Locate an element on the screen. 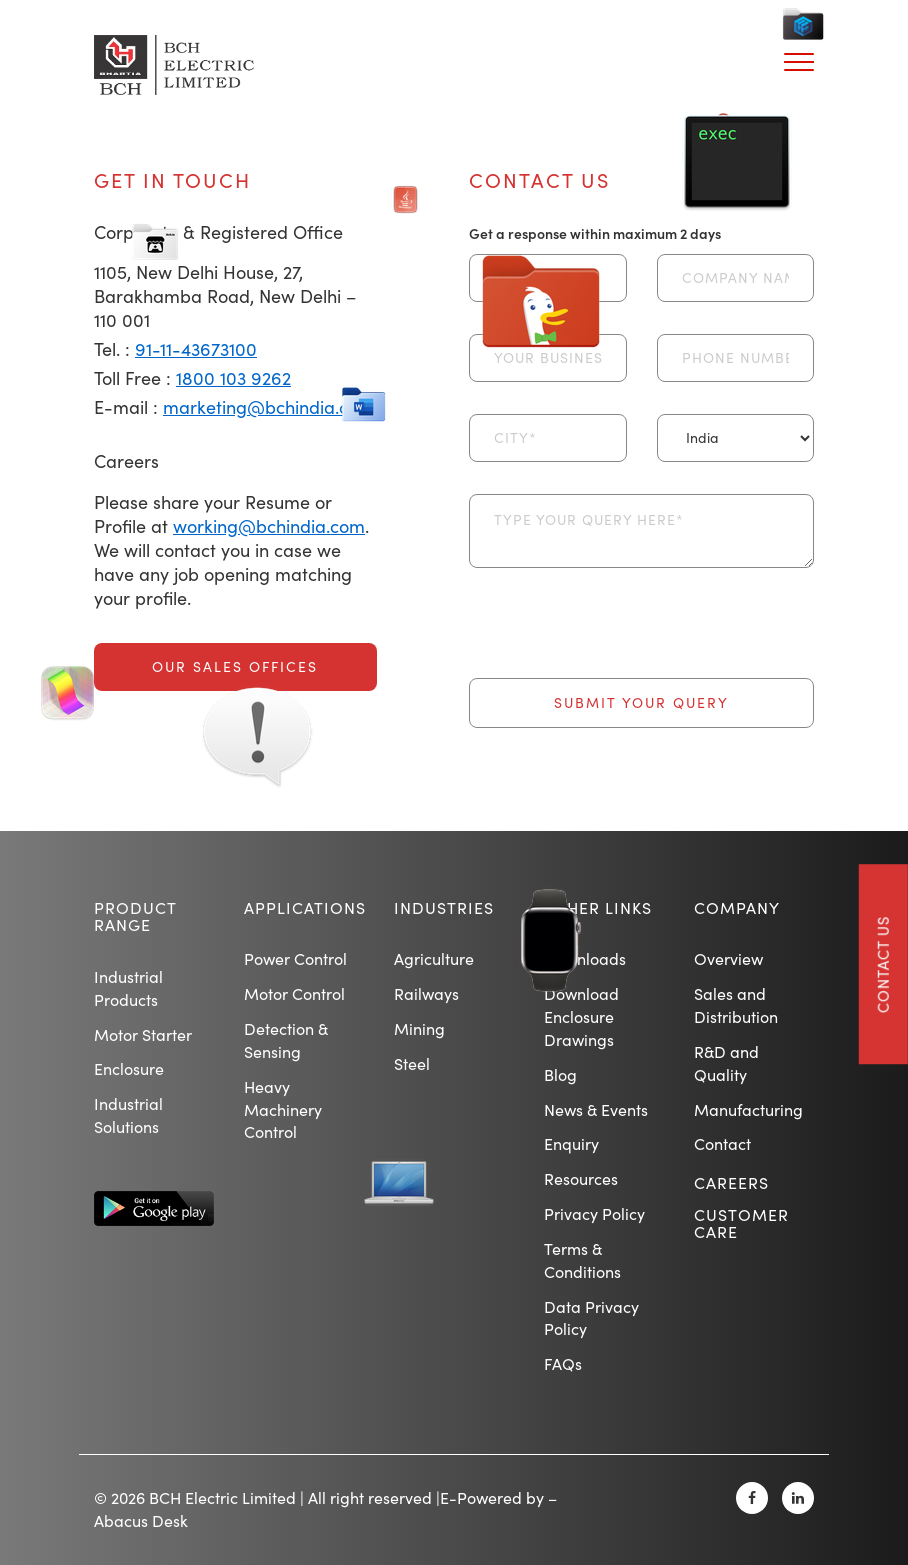 Image resolution: width=908 pixels, height=1565 pixels. open your itch.io games folder is located at coordinates (155, 243).